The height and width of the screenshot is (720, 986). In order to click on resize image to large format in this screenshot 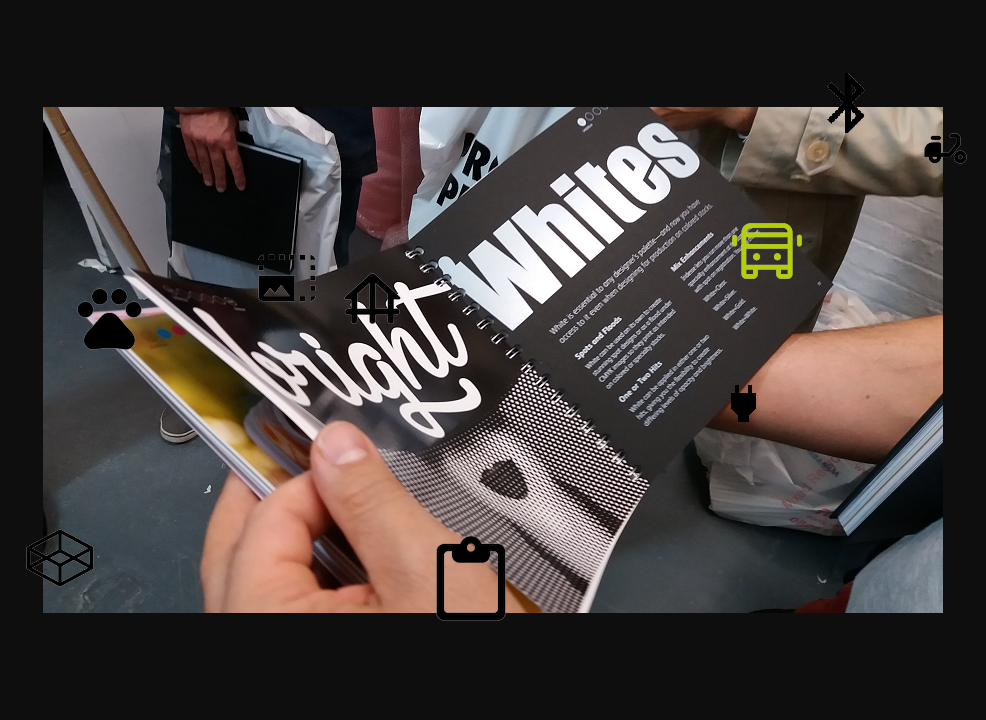, I will do `click(287, 278)`.